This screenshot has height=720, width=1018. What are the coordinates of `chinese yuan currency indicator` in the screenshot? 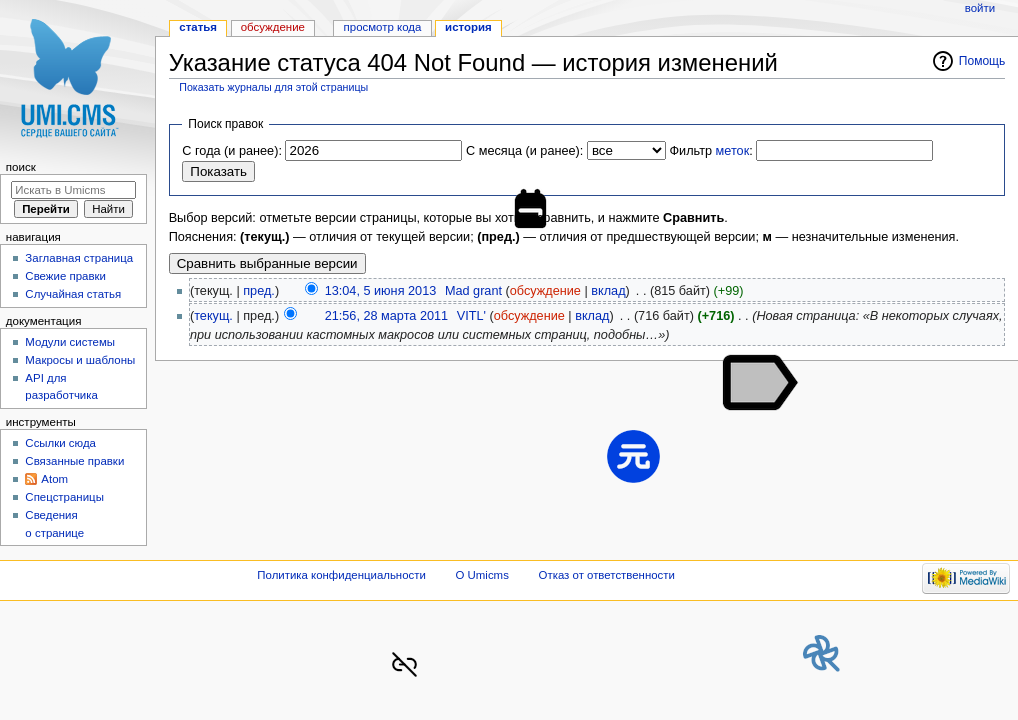 It's located at (633, 458).